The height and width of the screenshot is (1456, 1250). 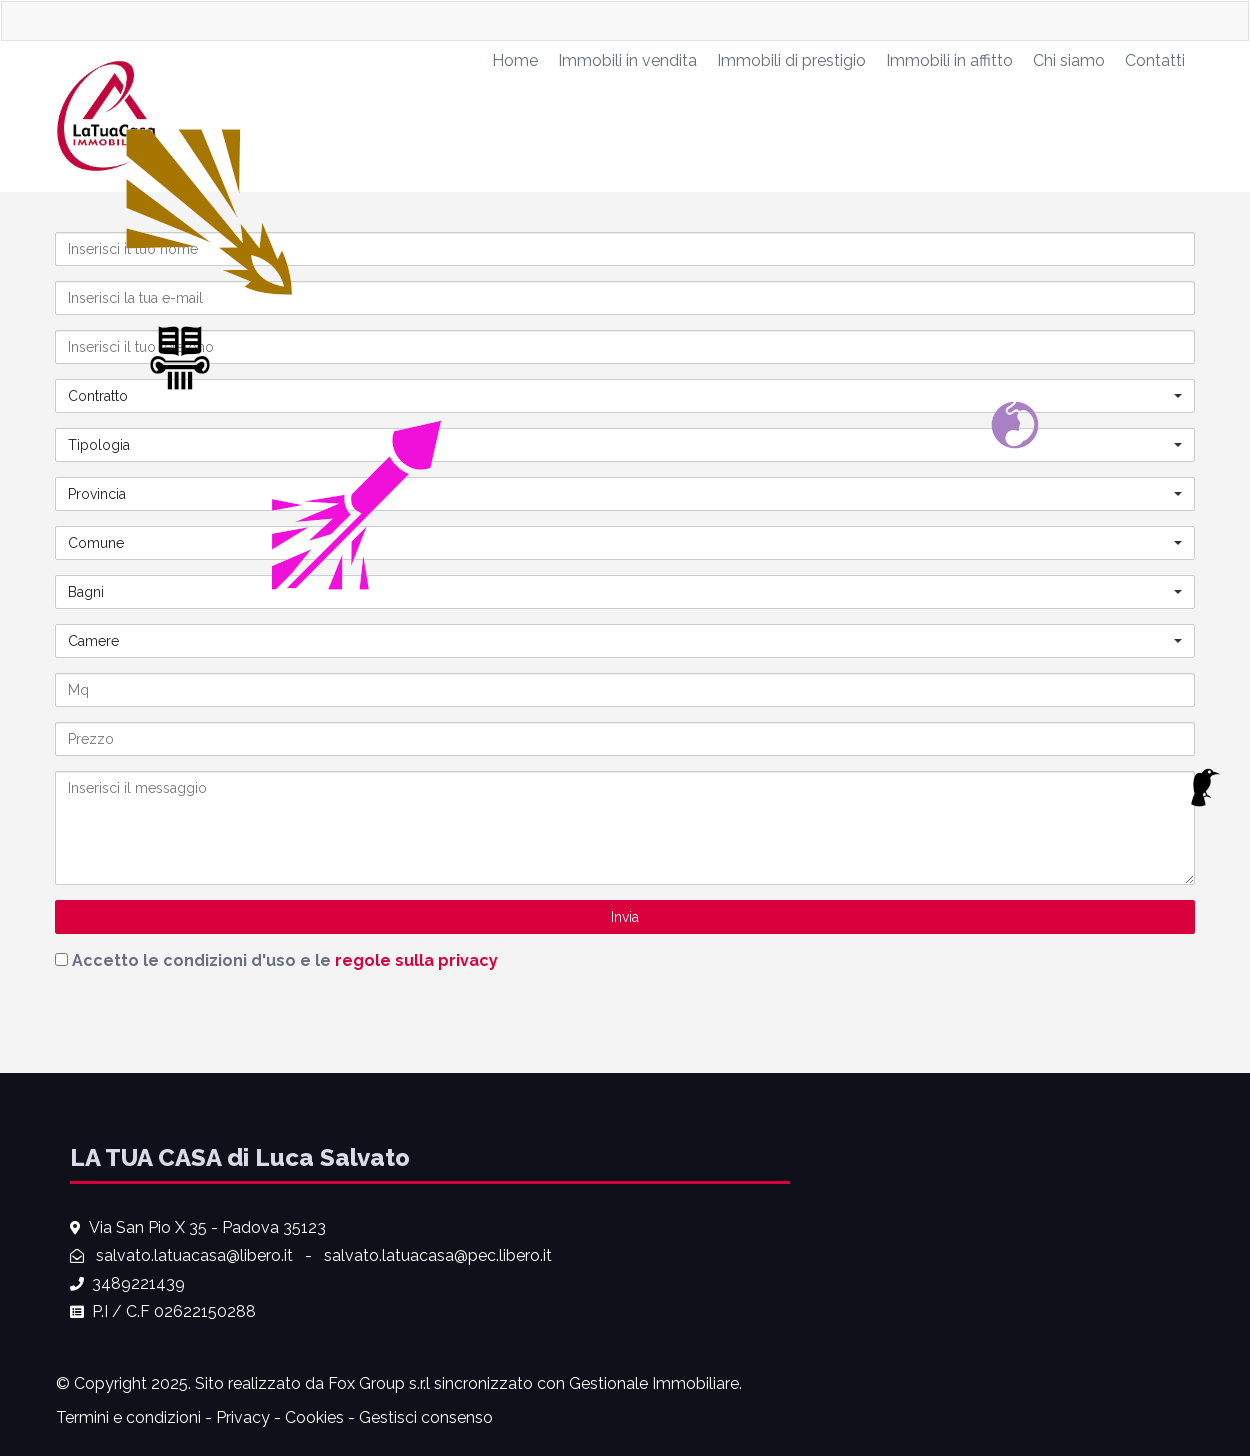 What do you see at coordinates (358, 503) in the screenshot?
I see `launch celebration or fireworks effect` at bounding box center [358, 503].